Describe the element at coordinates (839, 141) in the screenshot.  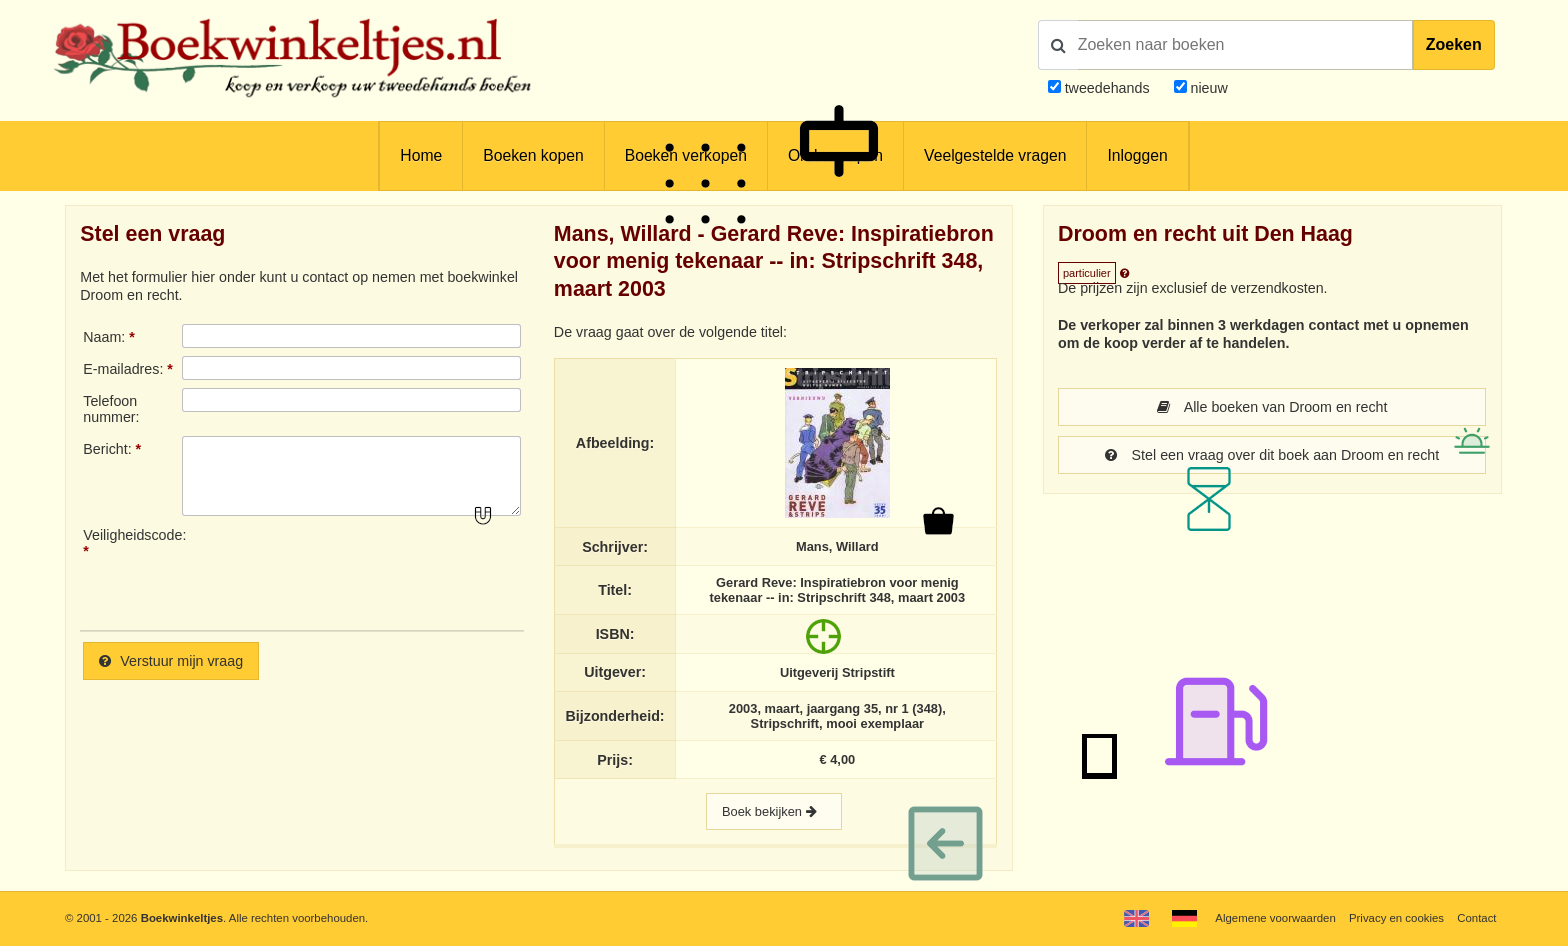
I see `center align element horizontally` at that location.